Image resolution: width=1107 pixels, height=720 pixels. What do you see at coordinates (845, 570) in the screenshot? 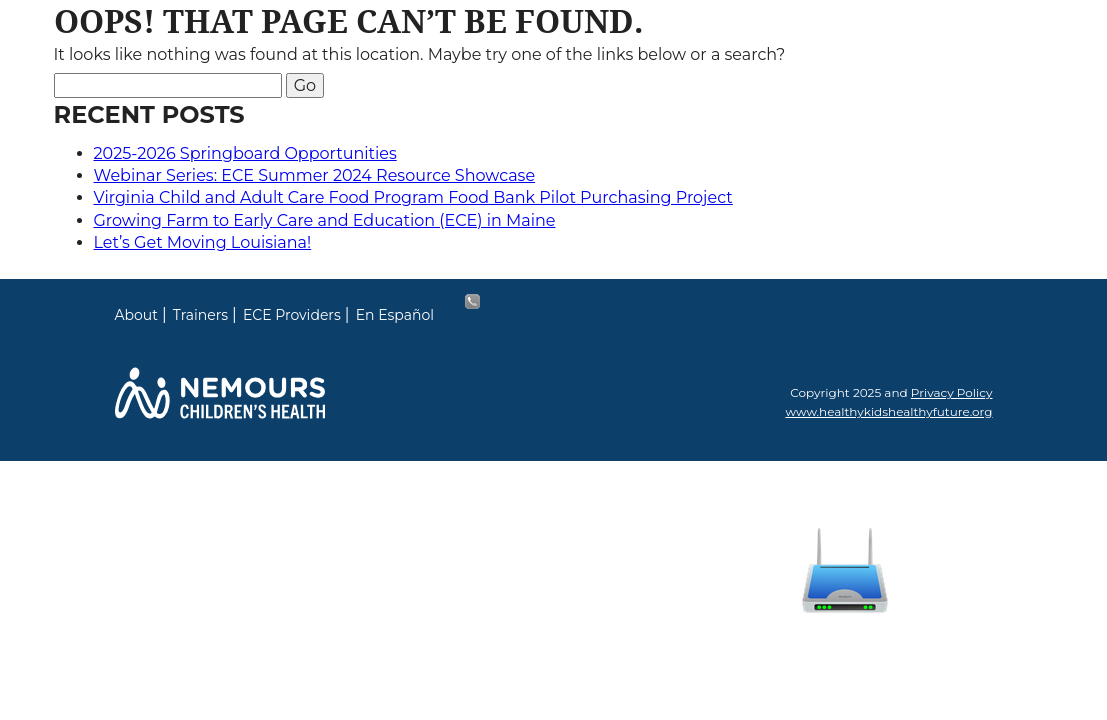
I see `network modem or router device status` at bounding box center [845, 570].